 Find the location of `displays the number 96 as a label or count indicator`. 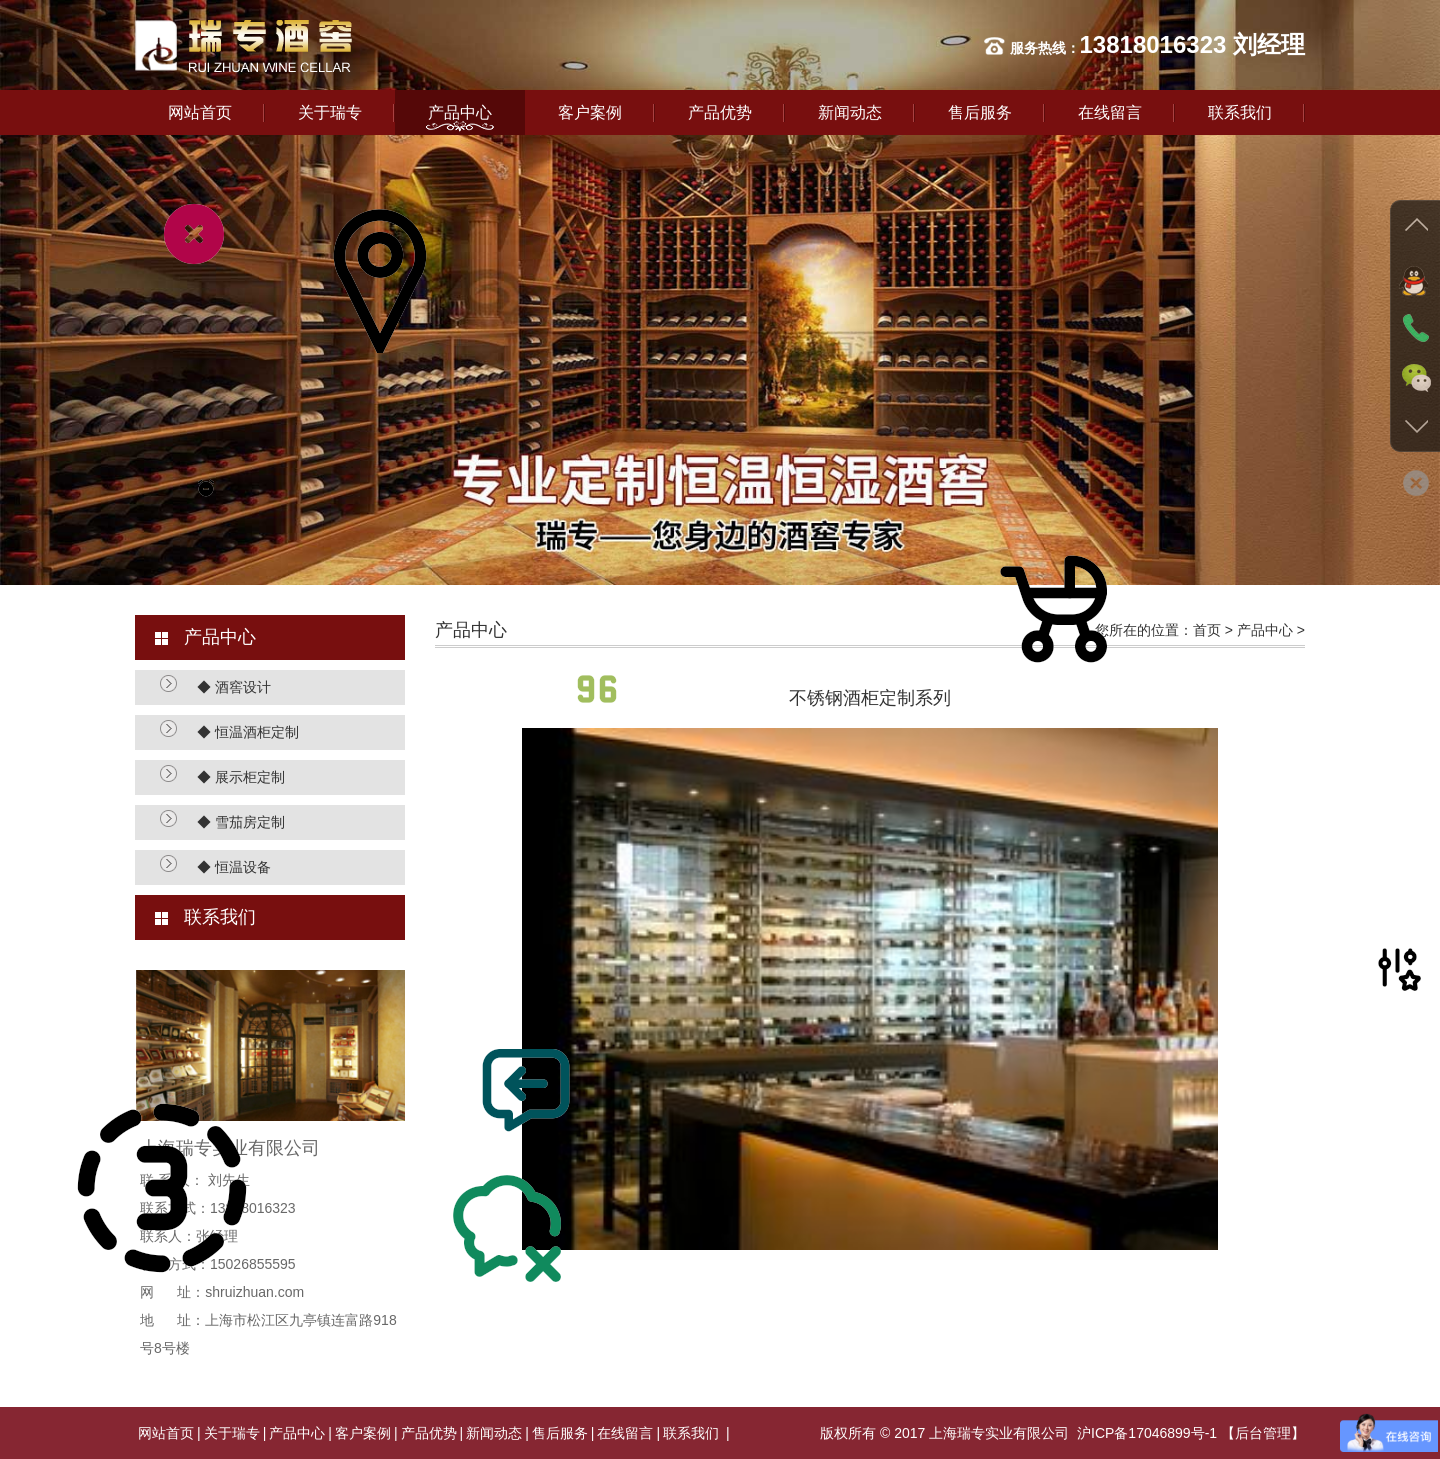

displays the number 96 as a label or count indicator is located at coordinates (597, 689).